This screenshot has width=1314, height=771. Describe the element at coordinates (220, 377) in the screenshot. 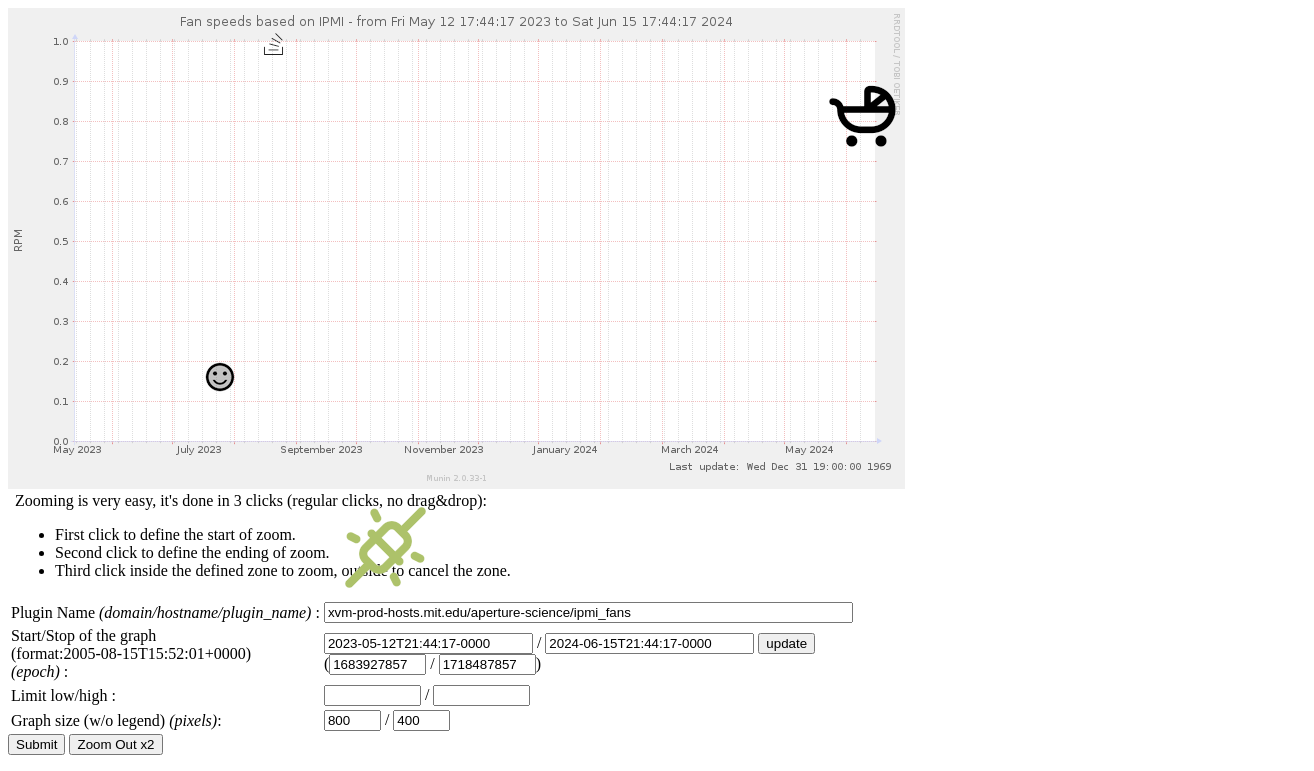

I see `rate your experience as positive` at that location.